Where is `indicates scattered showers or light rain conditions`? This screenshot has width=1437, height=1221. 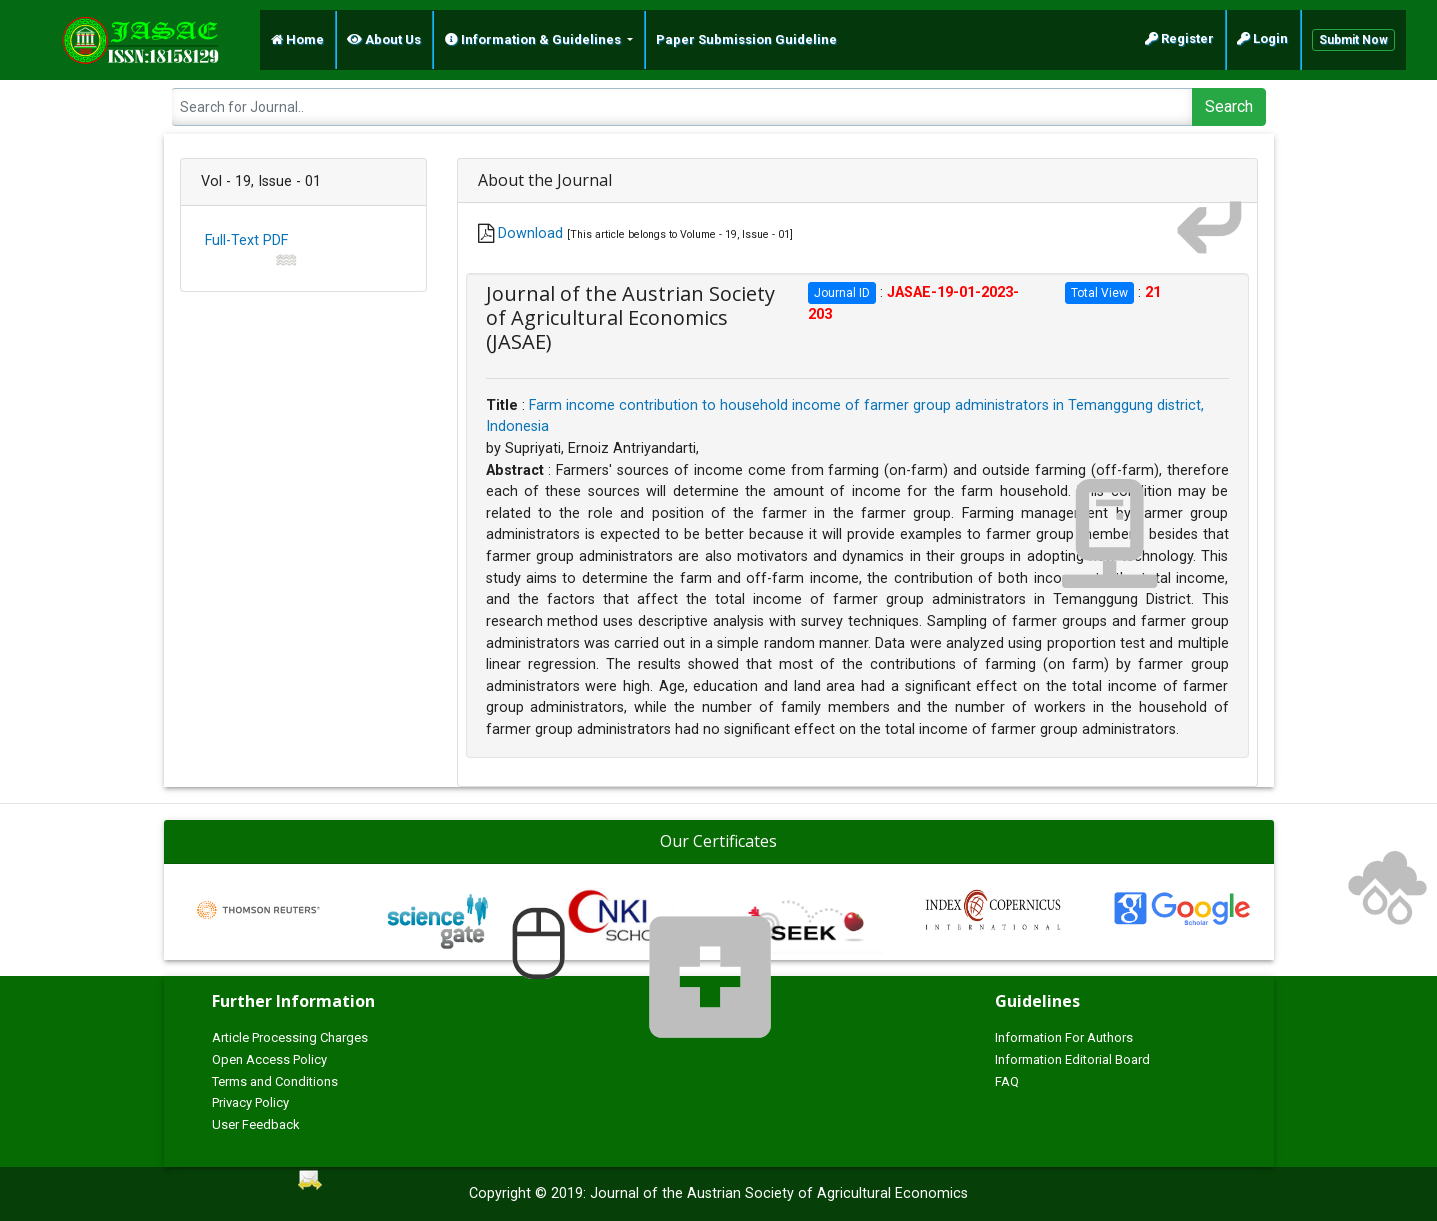 indicates scattered showers or light rain conditions is located at coordinates (1387, 885).